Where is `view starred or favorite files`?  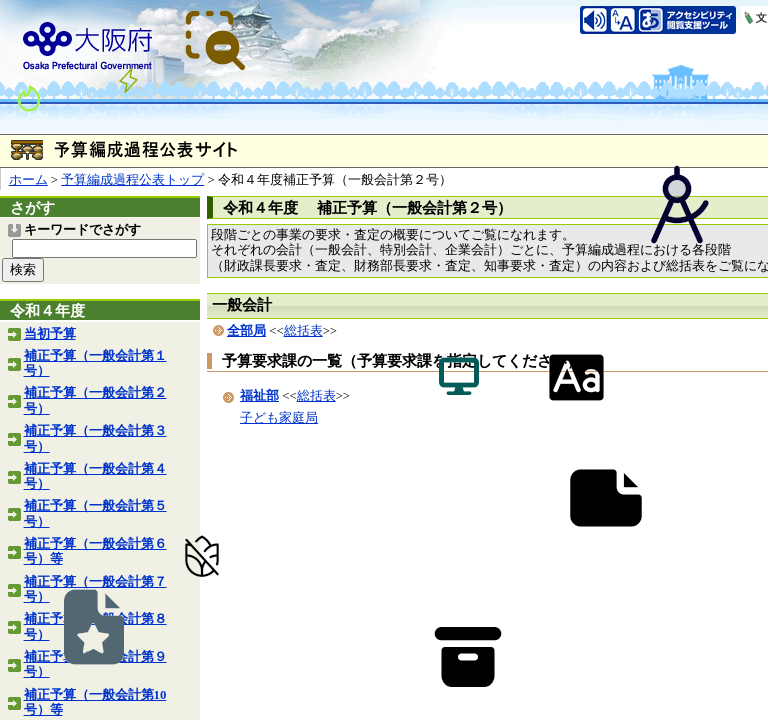
view starred or favorite files is located at coordinates (94, 627).